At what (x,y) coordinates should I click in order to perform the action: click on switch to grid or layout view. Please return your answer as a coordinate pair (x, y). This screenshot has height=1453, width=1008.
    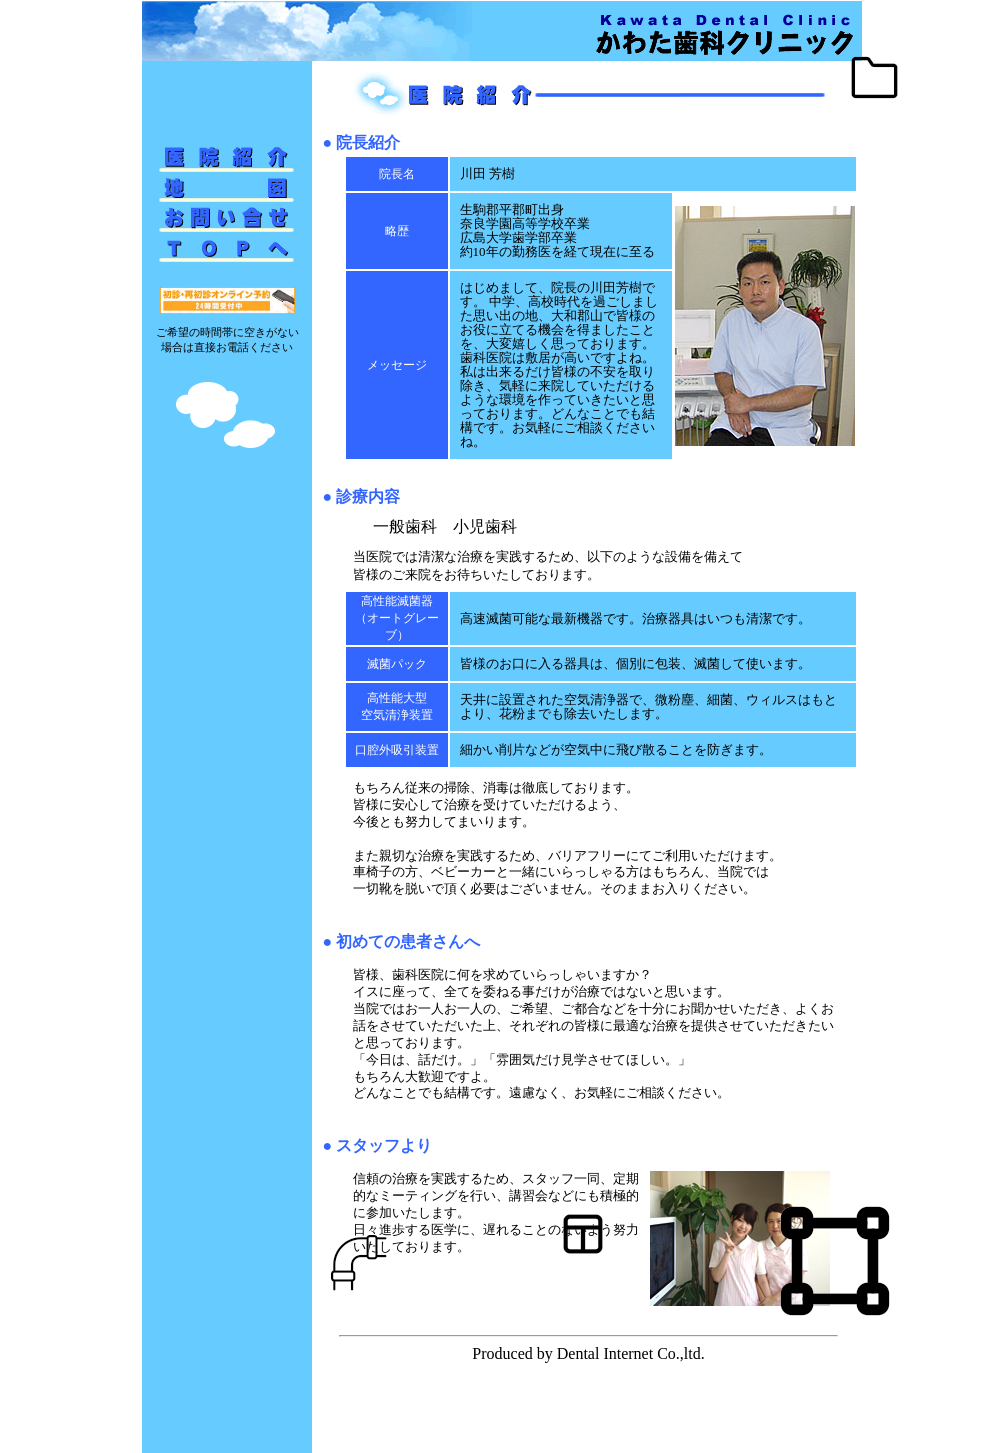
    Looking at the image, I should click on (583, 1234).